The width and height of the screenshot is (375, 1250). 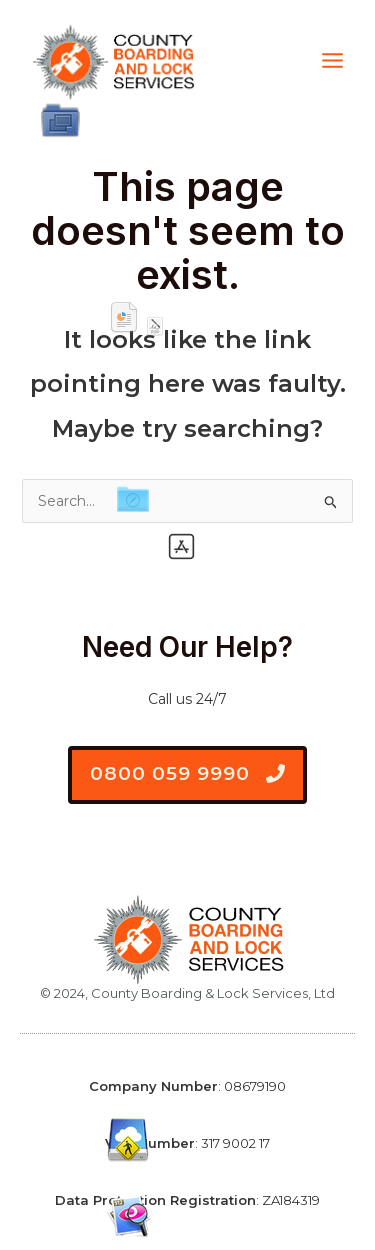 What do you see at coordinates (60, 120) in the screenshot?
I see `access media library content folder` at bounding box center [60, 120].